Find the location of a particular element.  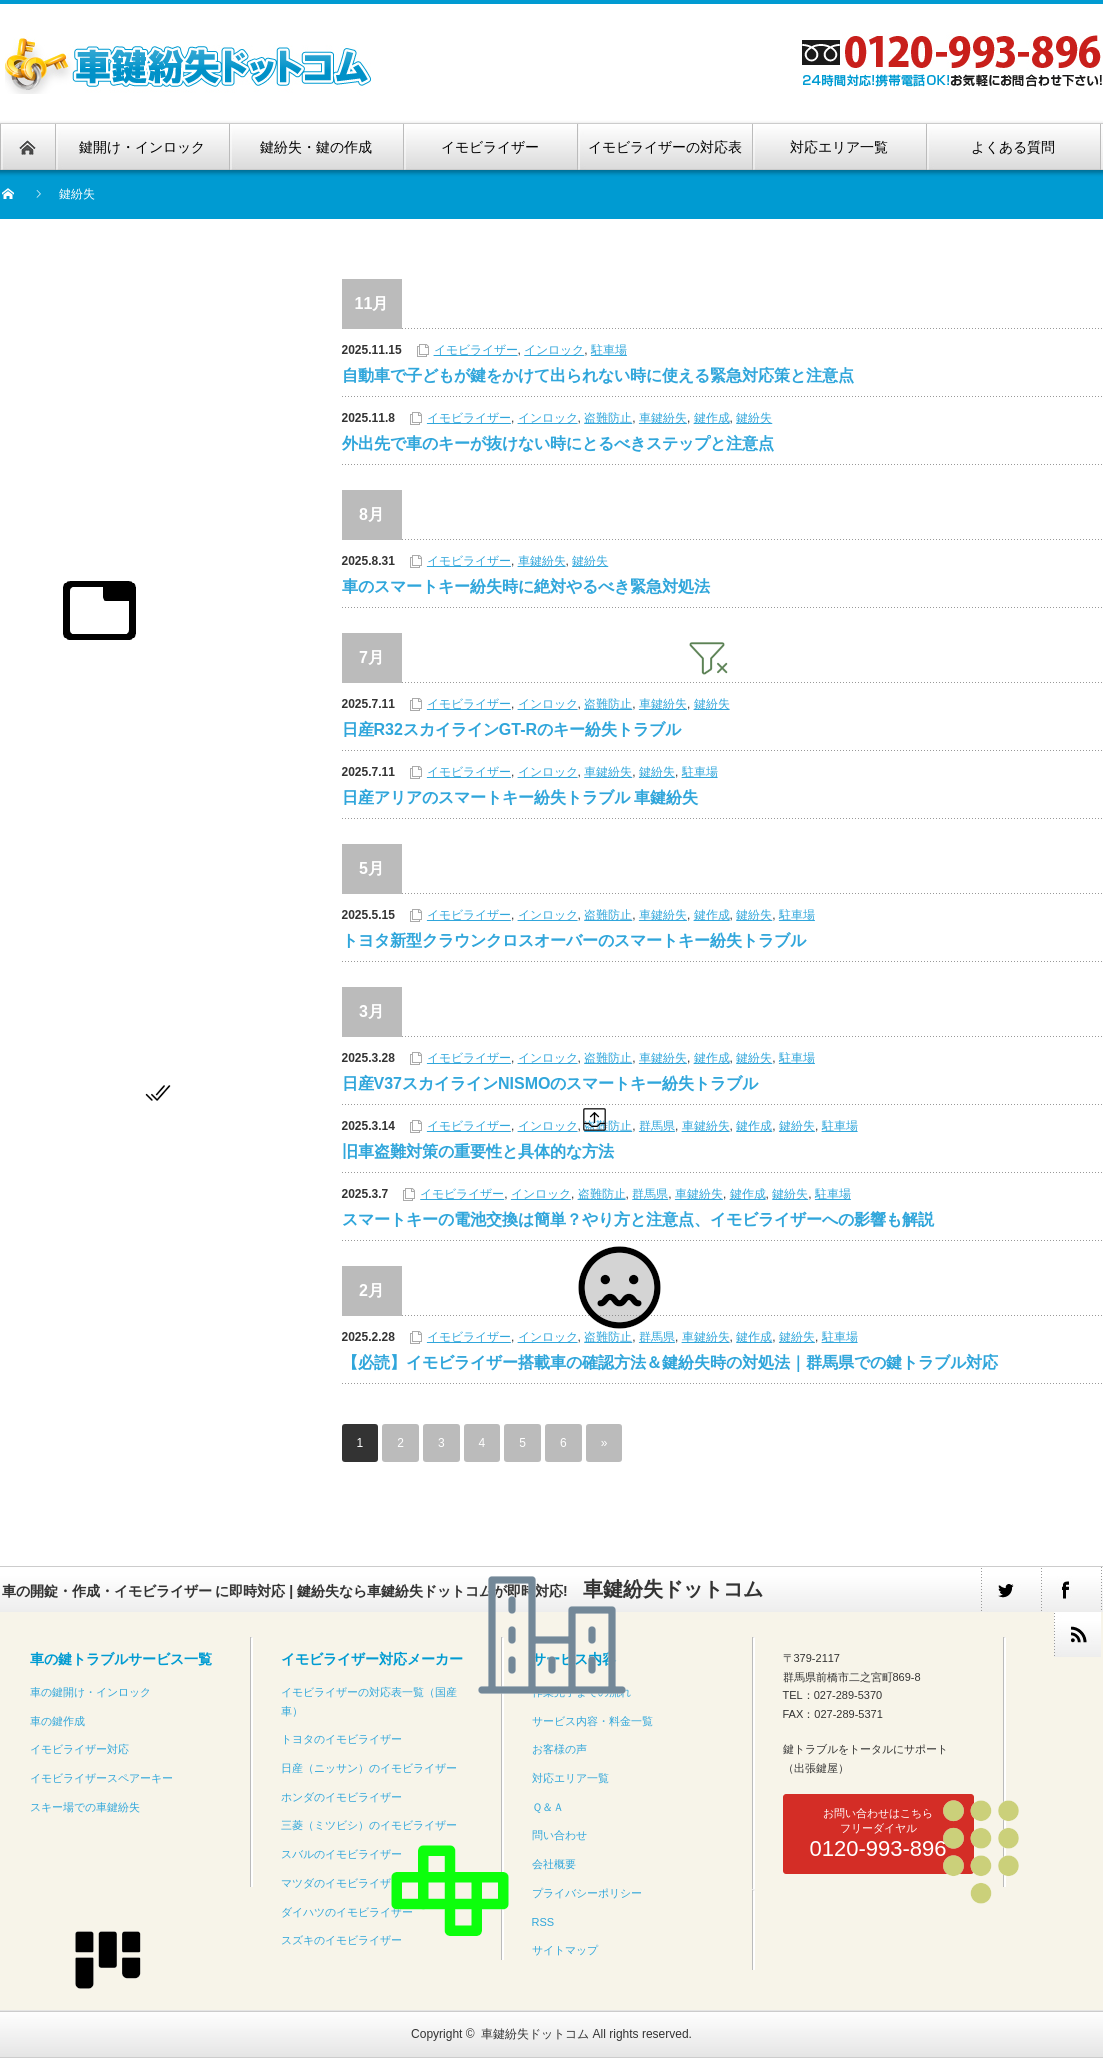

upload file from tray is located at coordinates (594, 1119).